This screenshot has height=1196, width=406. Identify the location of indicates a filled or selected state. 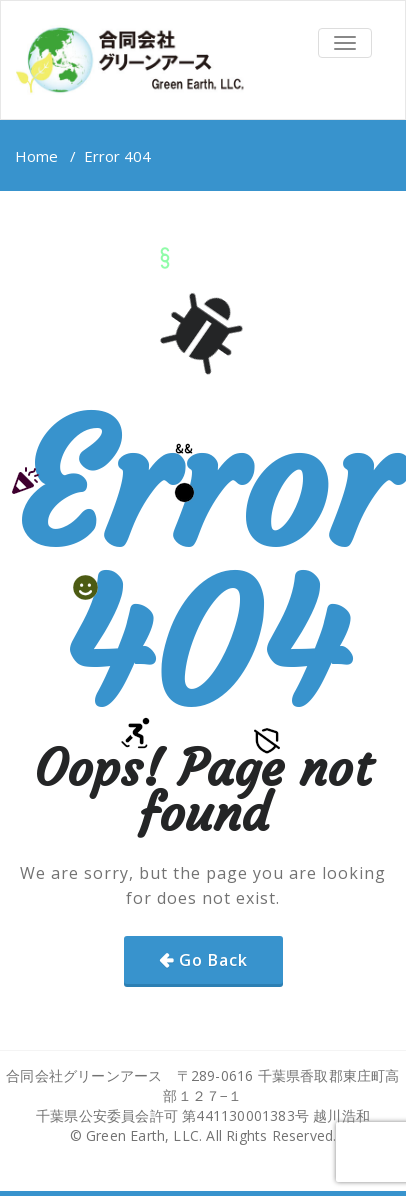
(184, 492).